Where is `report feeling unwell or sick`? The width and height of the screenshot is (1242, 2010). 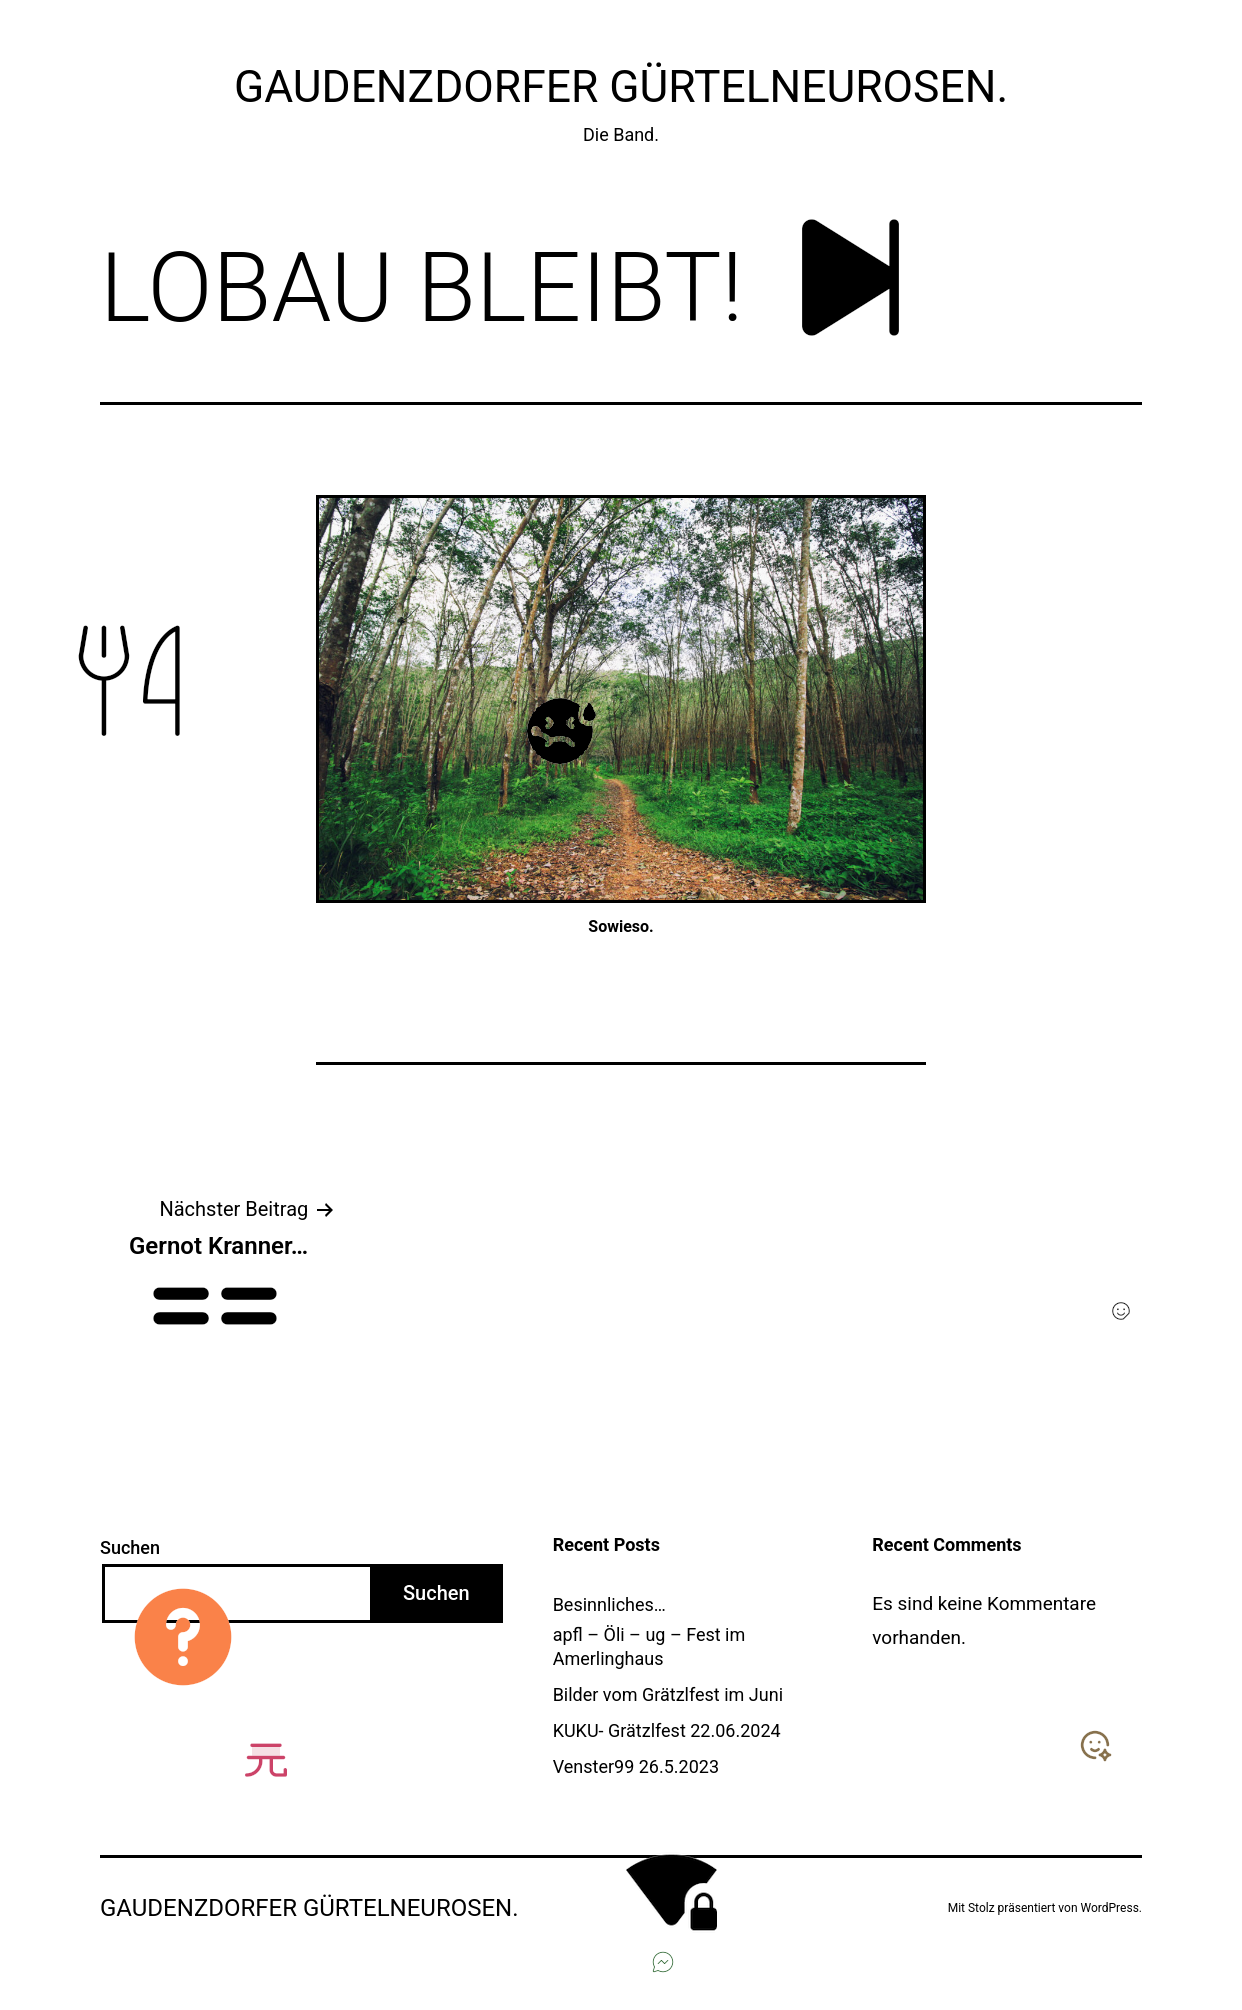 report feeling unwell or sick is located at coordinates (560, 731).